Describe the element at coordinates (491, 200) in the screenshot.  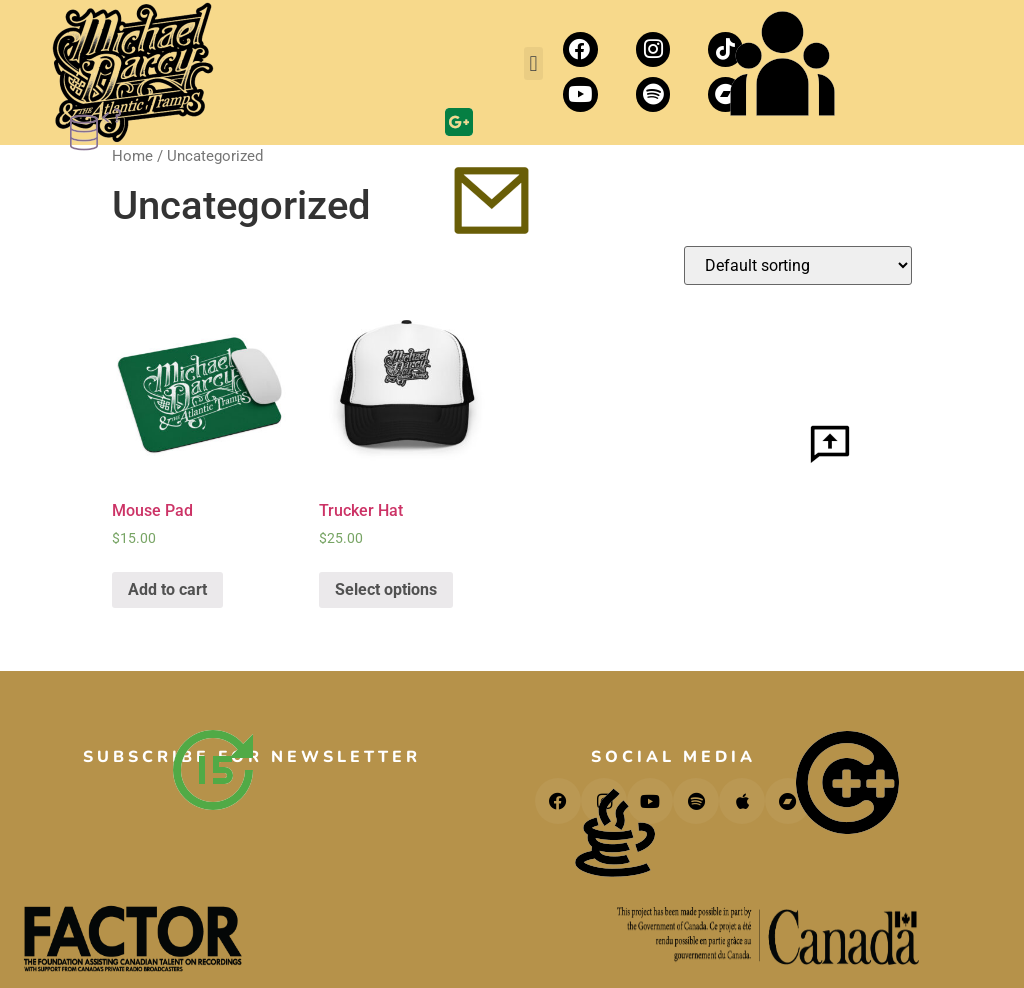
I see `open your email inbox` at that location.